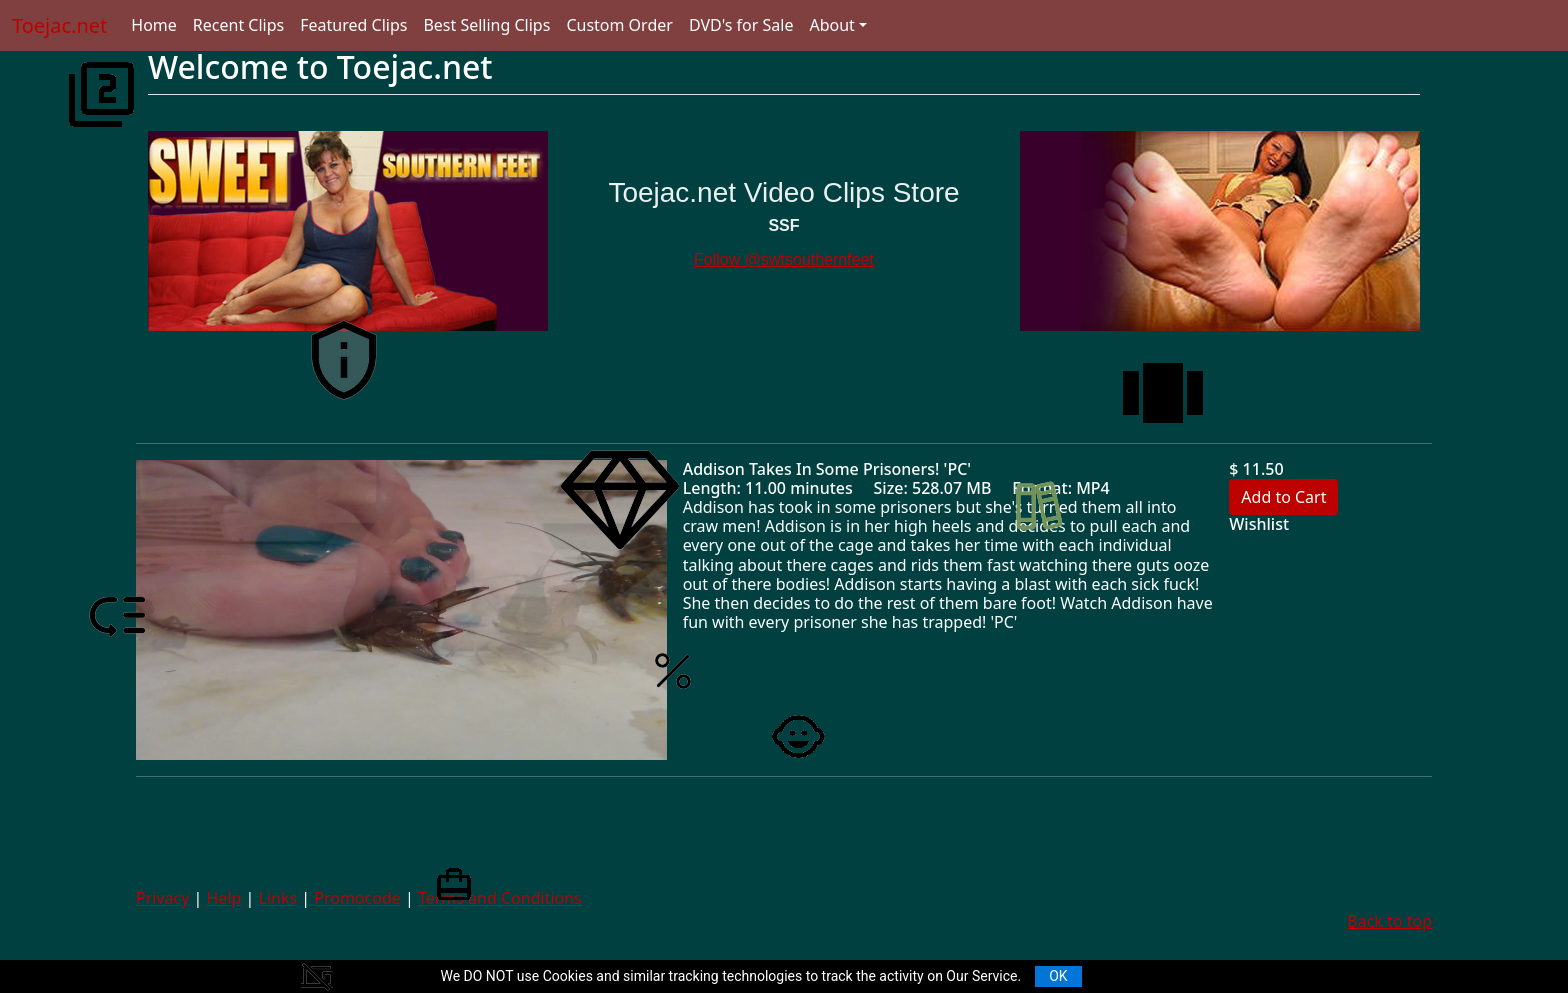 The image size is (1568, 993). What do you see at coordinates (673, 671) in the screenshot?
I see `apply or view a discount` at bounding box center [673, 671].